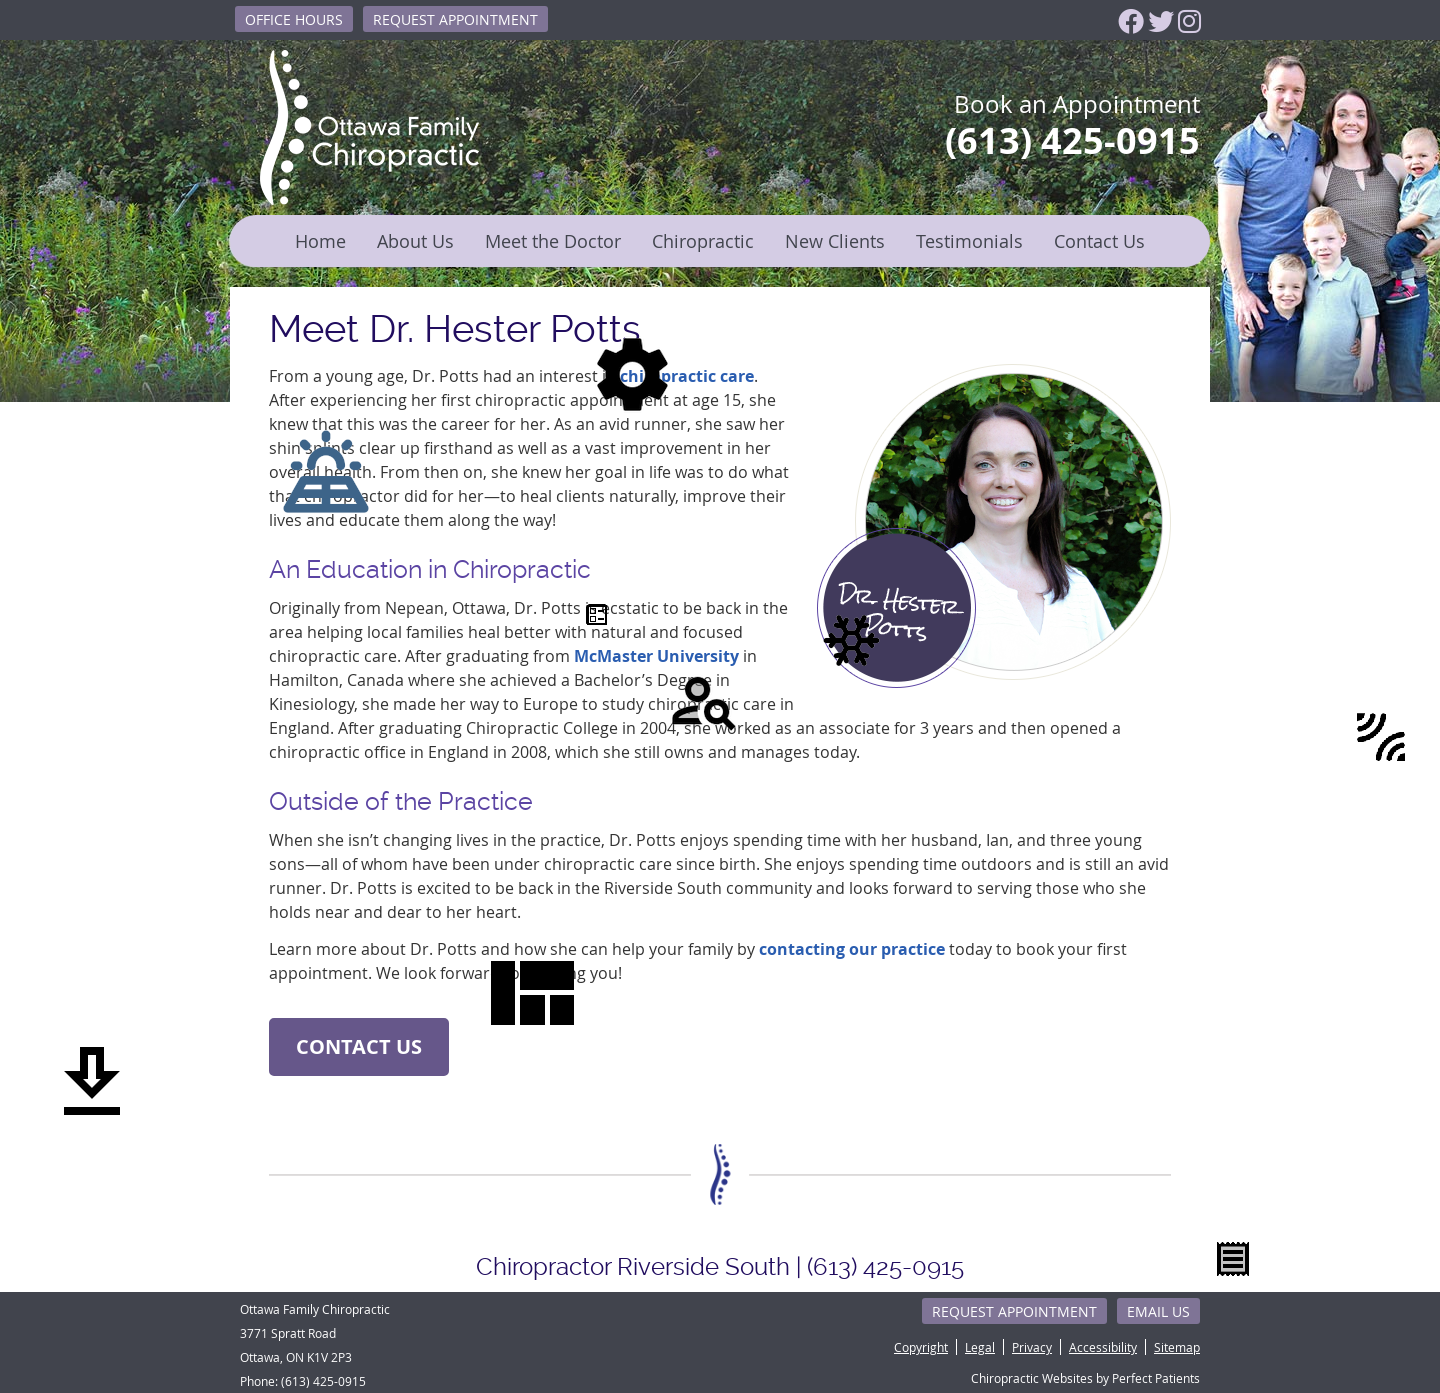 Image resolution: width=1440 pixels, height=1393 pixels. Describe the element at coordinates (851, 640) in the screenshot. I see `activate cooling or air conditioning mode` at that location.